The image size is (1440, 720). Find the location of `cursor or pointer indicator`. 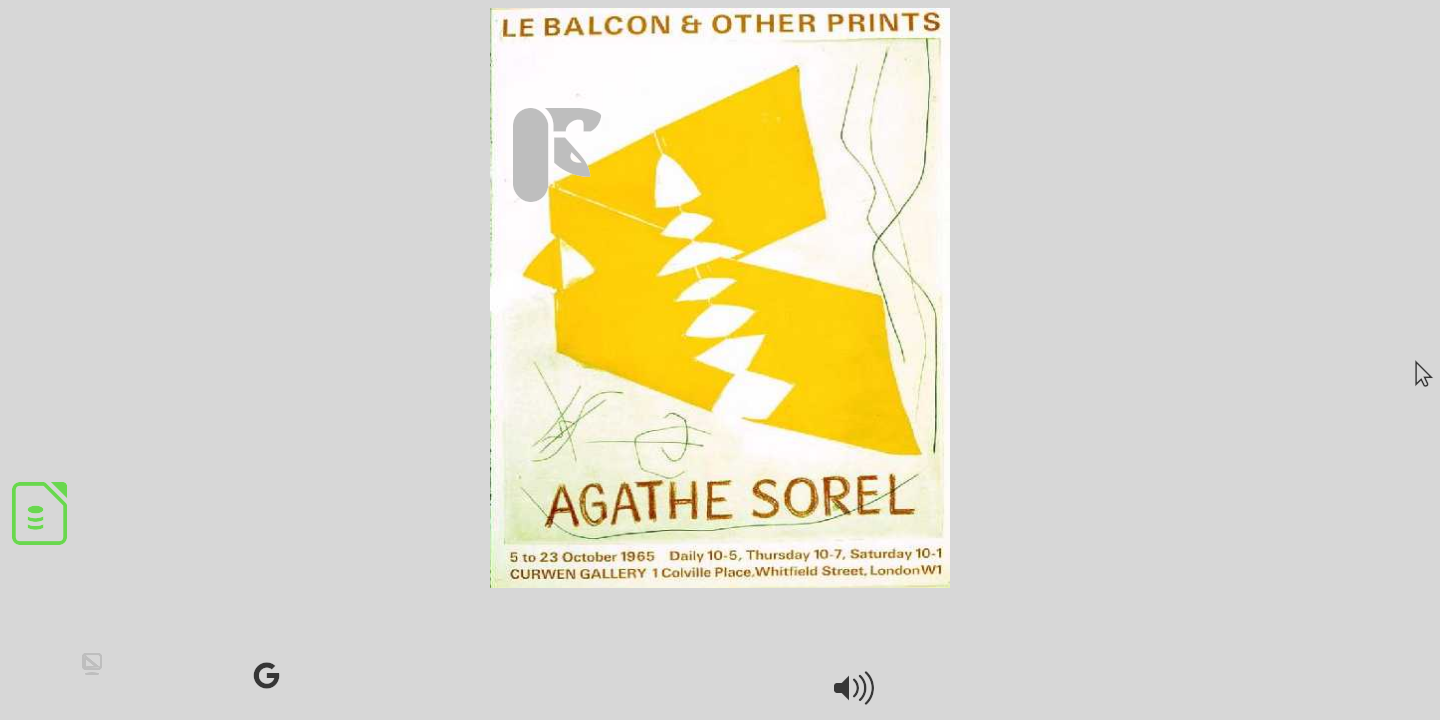

cursor or pointer indicator is located at coordinates (1424, 373).